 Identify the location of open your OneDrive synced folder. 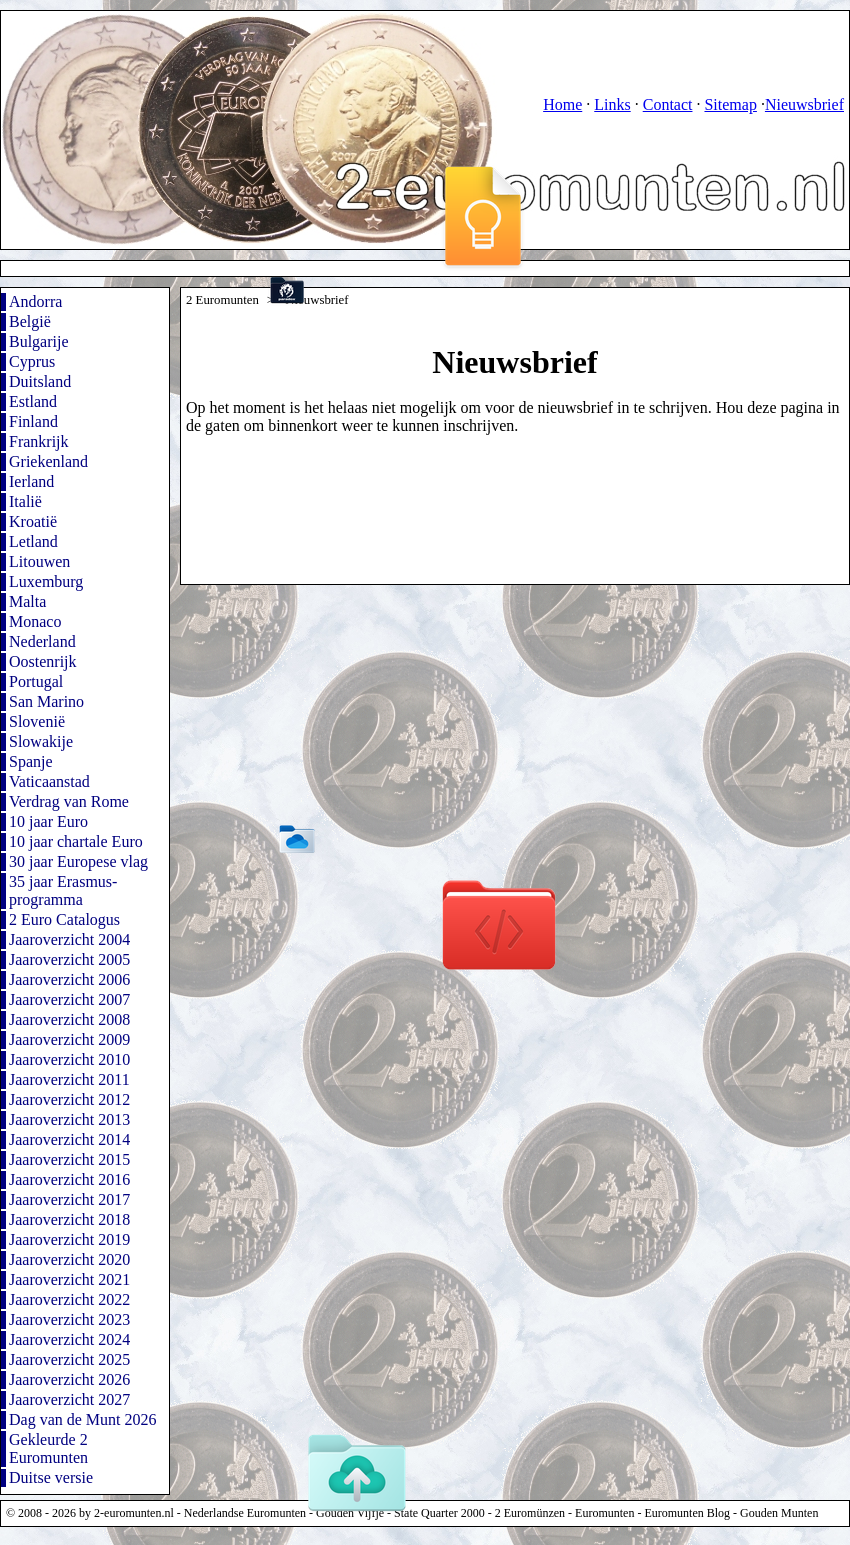
(297, 840).